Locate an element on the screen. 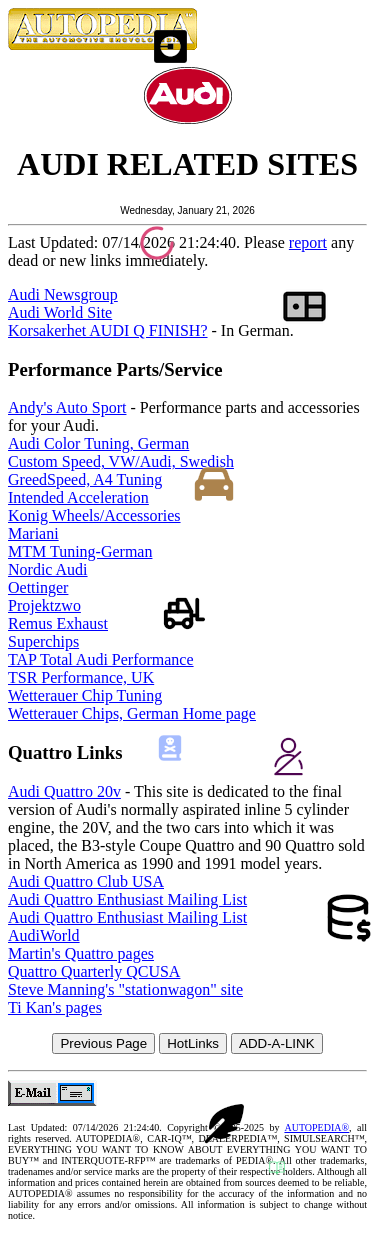 This screenshot has width=375, height=1237. loading content in progress is located at coordinates (157, 243).